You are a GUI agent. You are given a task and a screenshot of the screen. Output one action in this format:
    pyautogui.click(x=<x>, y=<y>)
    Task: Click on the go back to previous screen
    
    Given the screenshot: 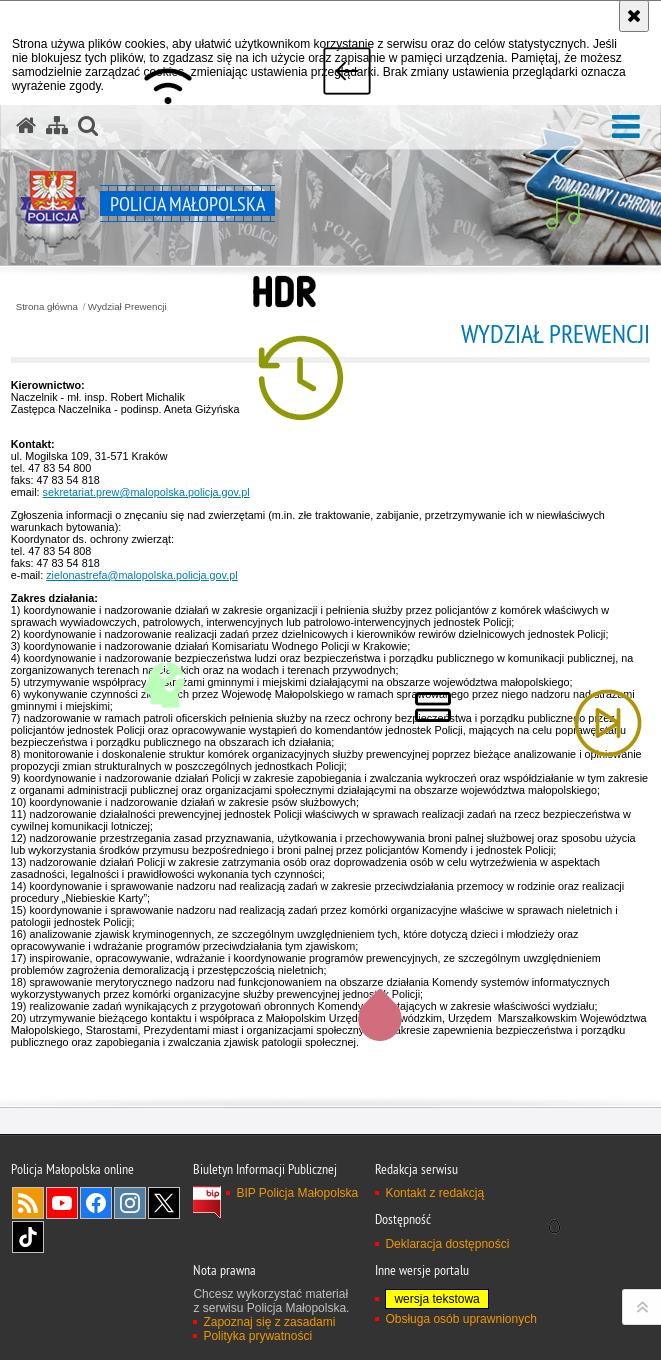 What is the action you would take?
    pyautogui.click(x=347, y=71)
    